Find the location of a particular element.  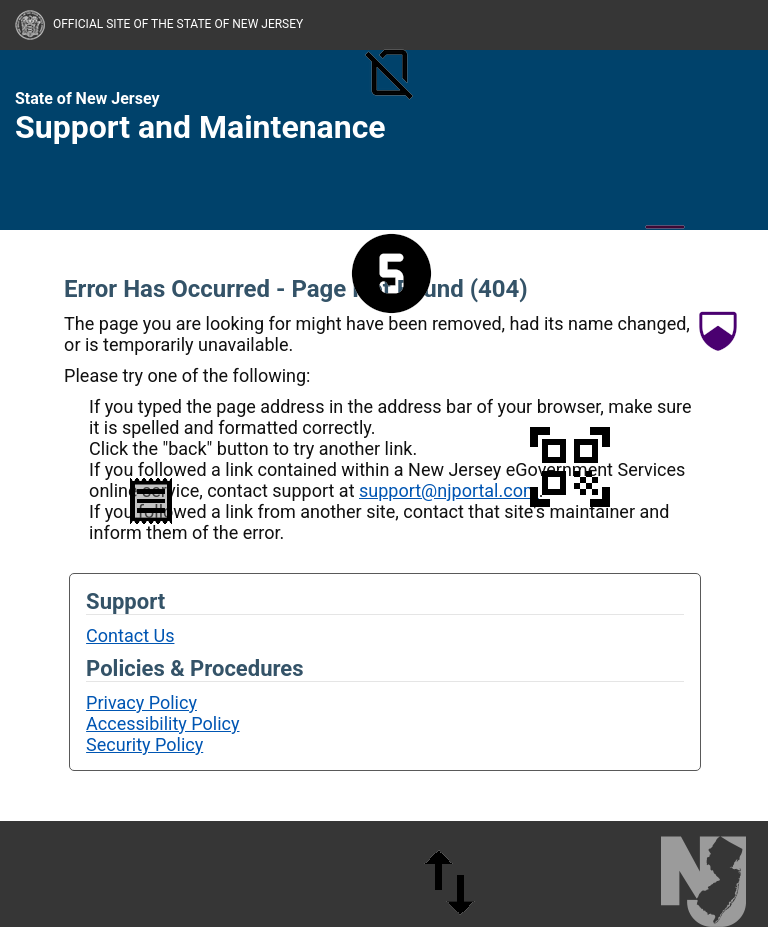

indicates step 5 in a multi-step process is located at coordinates (391, 273).